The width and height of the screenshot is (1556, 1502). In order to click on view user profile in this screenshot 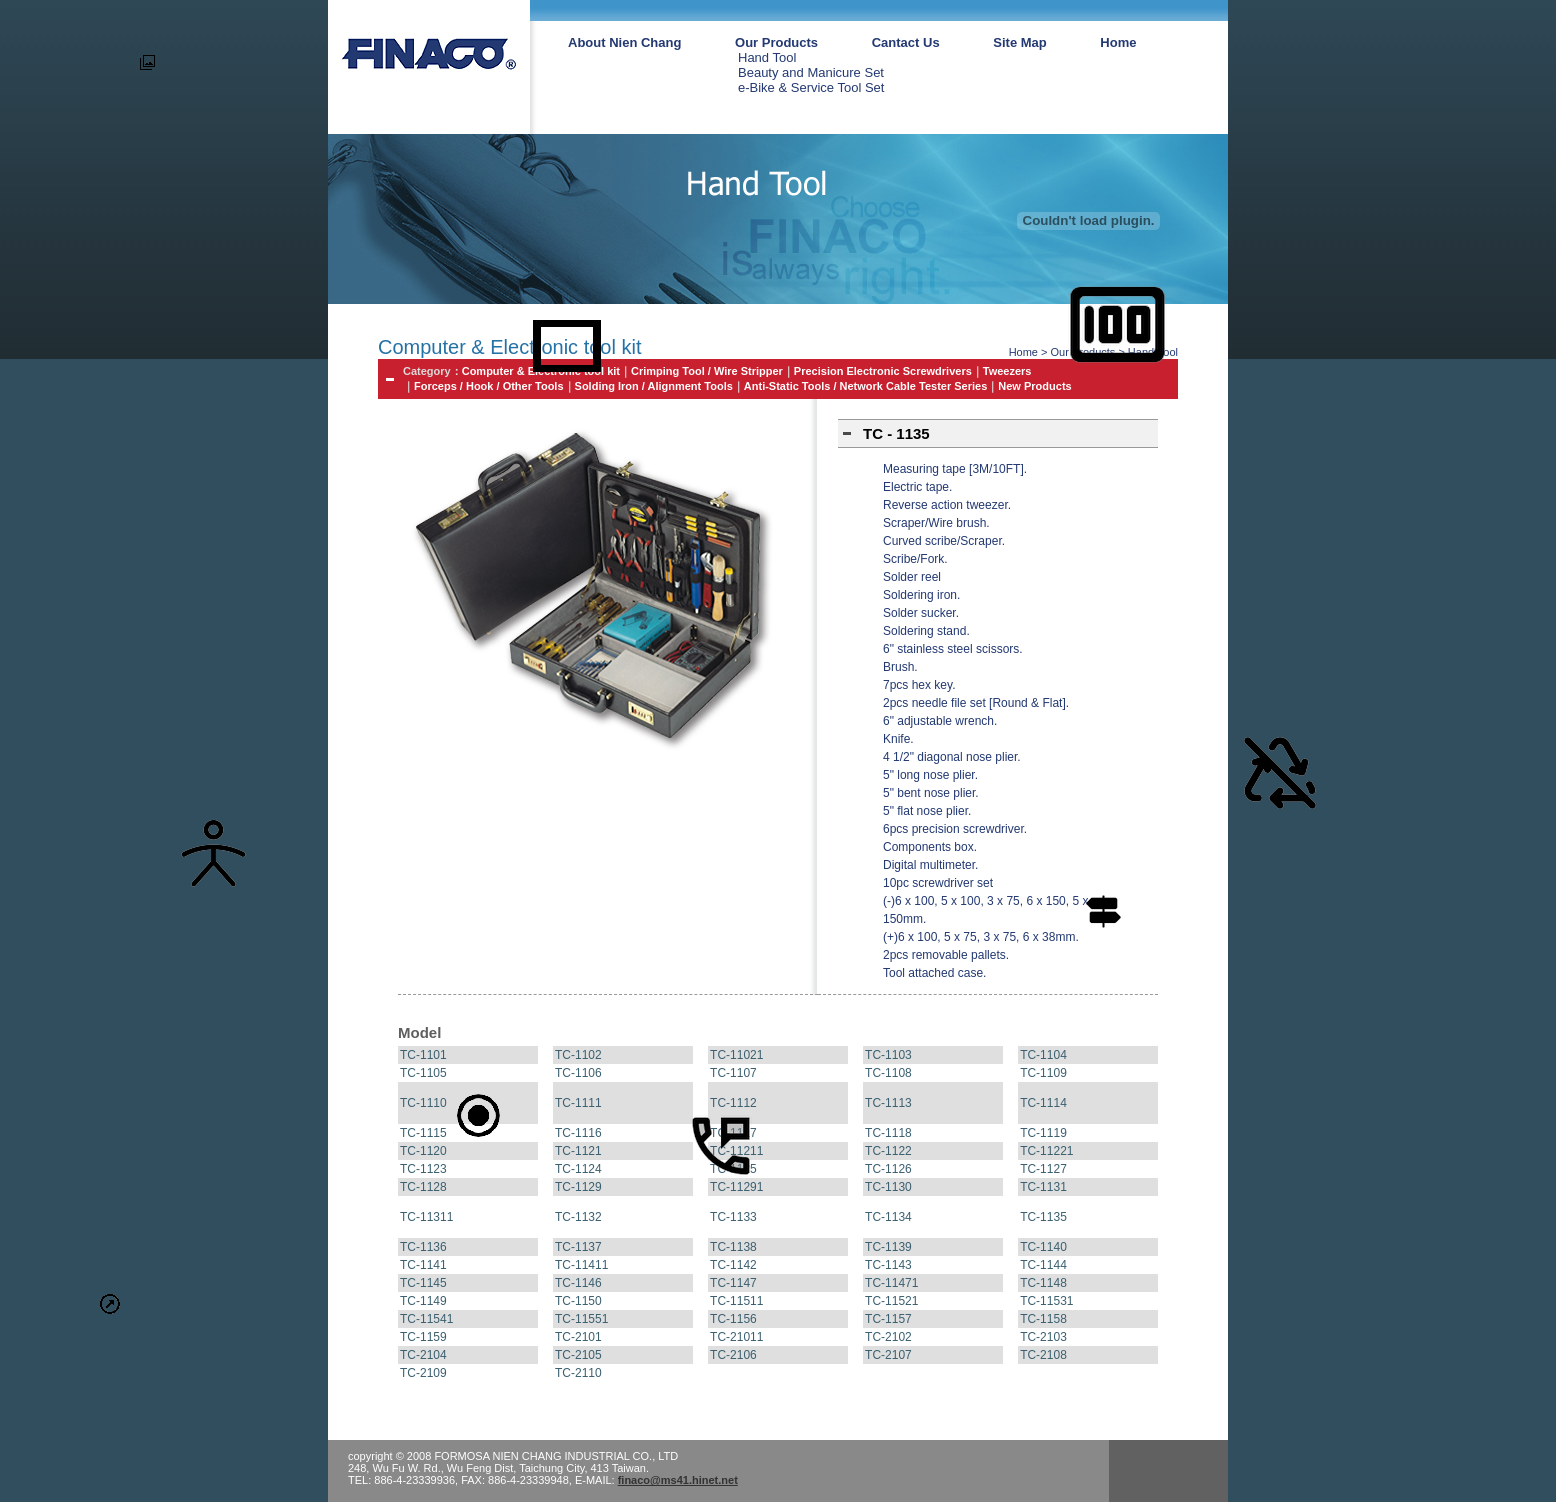, I will do `click(213, 854)`.